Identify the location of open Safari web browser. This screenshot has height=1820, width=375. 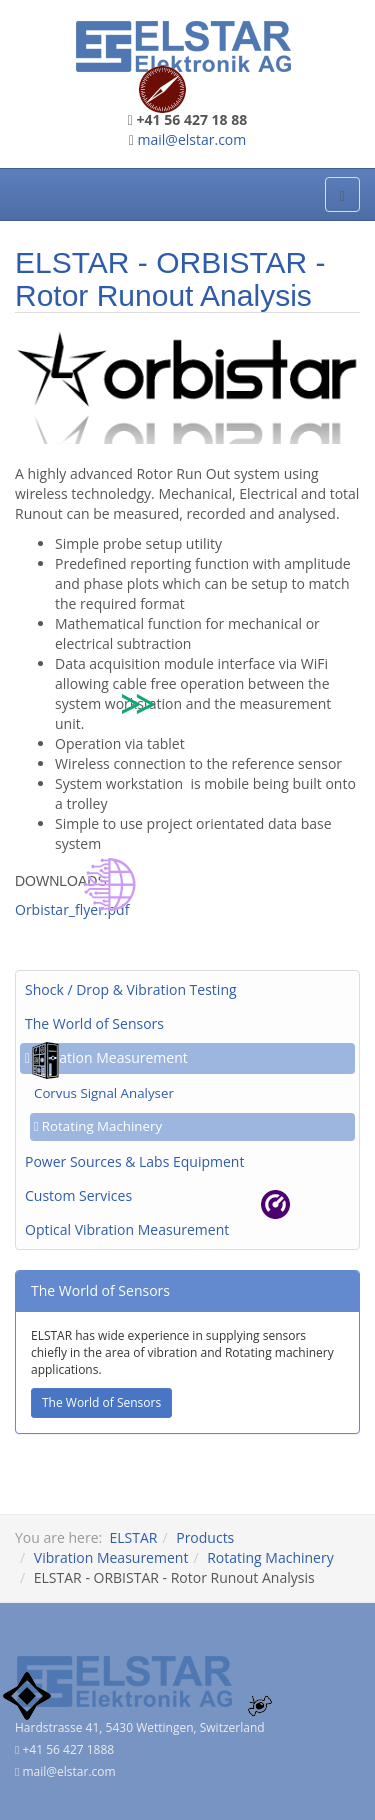
(162, 89).